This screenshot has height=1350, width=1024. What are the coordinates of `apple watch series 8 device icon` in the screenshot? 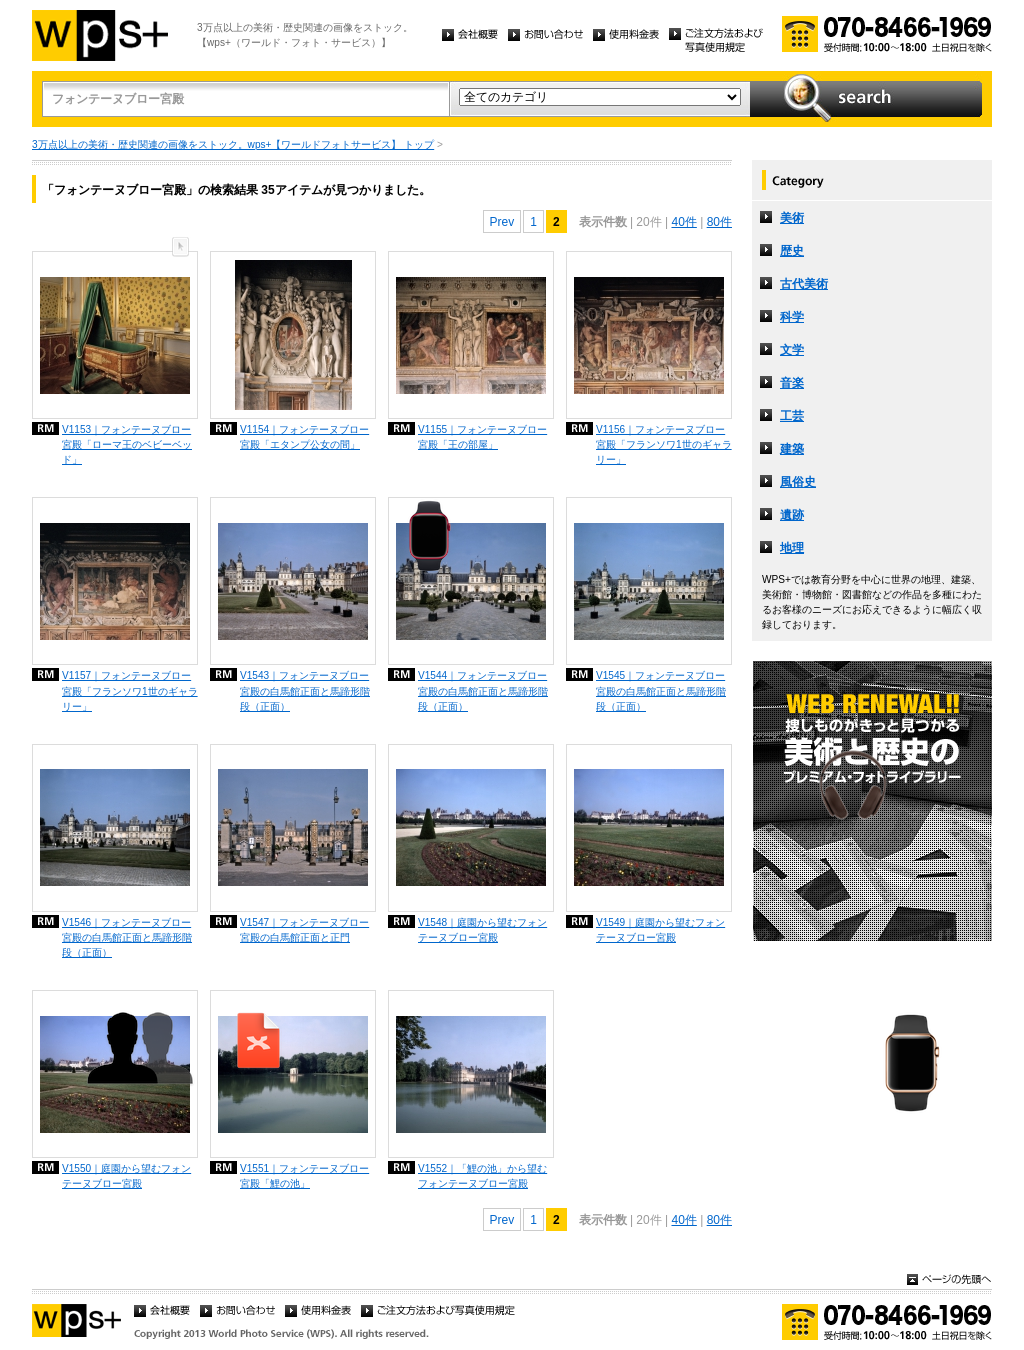 It's located at (429, 536).